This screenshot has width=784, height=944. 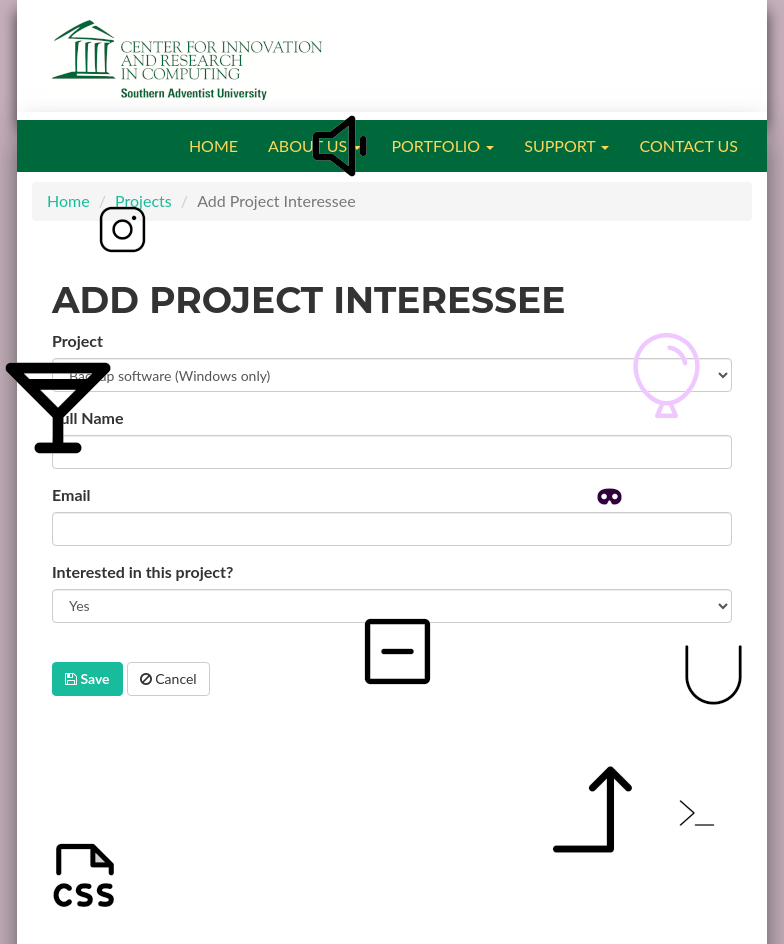 What do you see at coordinates (343, 146) in the screenshot?
I see `volume set to low` at bounding box center [343, 146].